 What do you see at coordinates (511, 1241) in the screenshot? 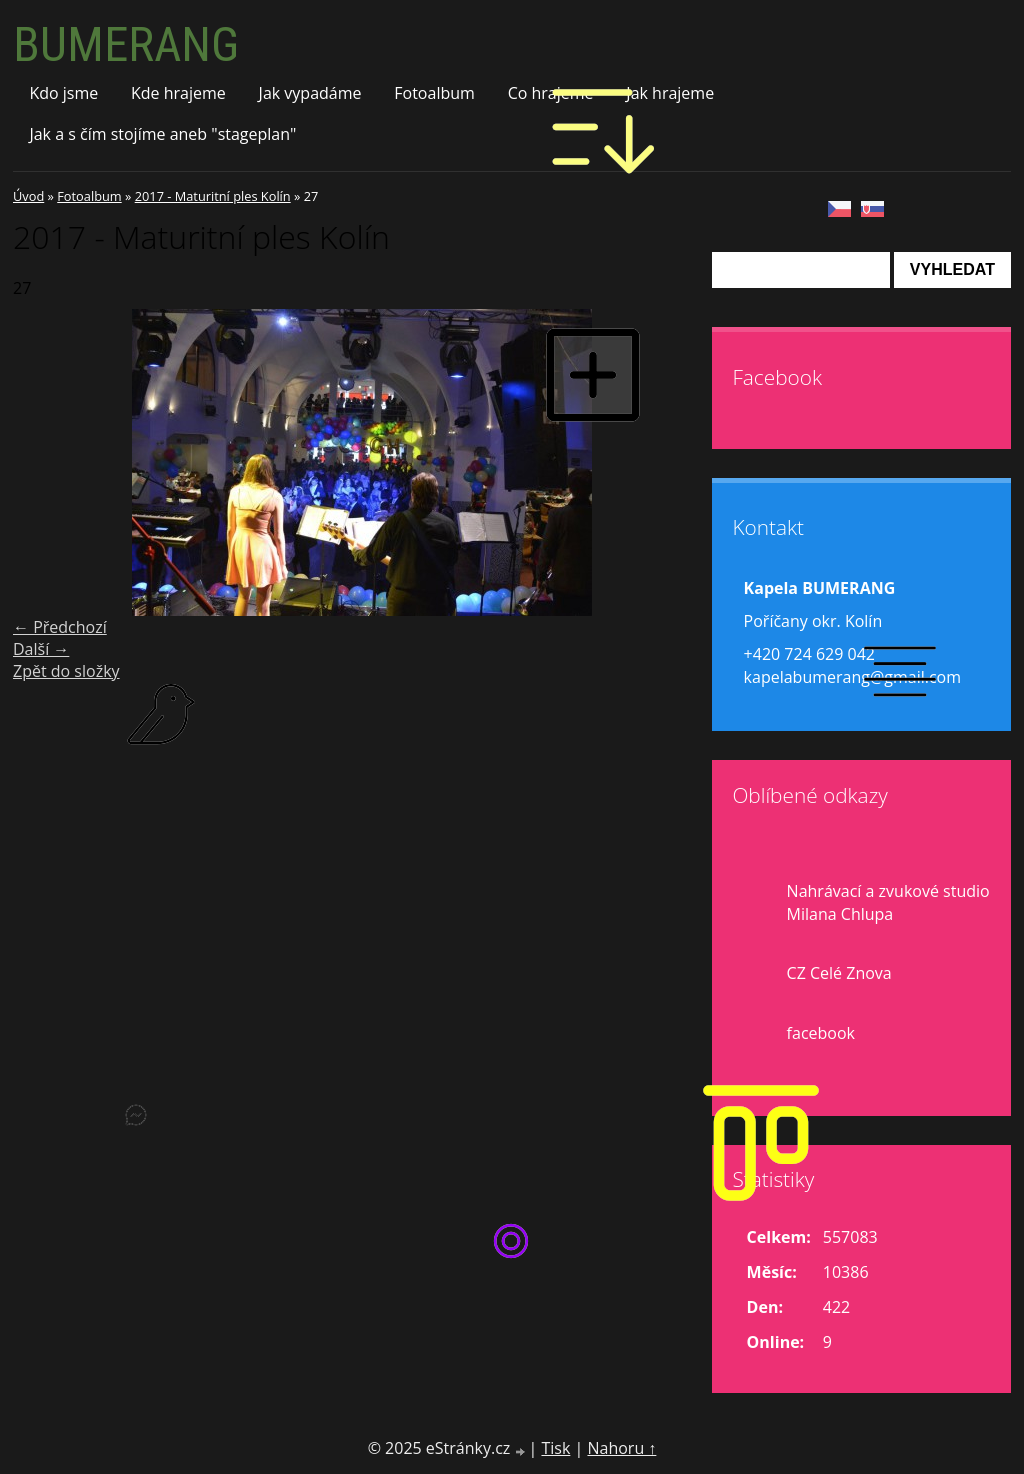
I see `select a single option from a list` at bounding box center [511, 1241].